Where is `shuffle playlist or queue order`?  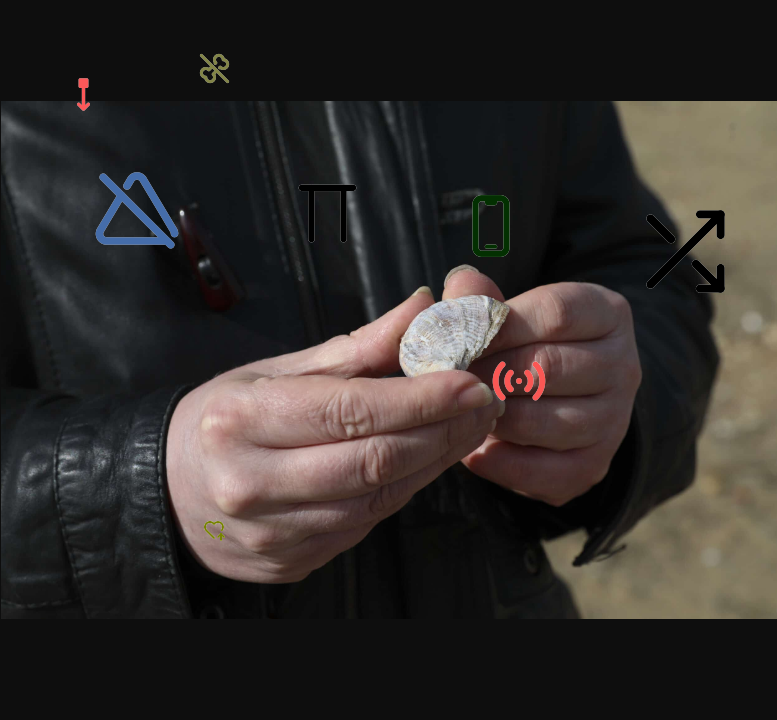
shuffle playlist or queue order is located at coordinates (683, 251).